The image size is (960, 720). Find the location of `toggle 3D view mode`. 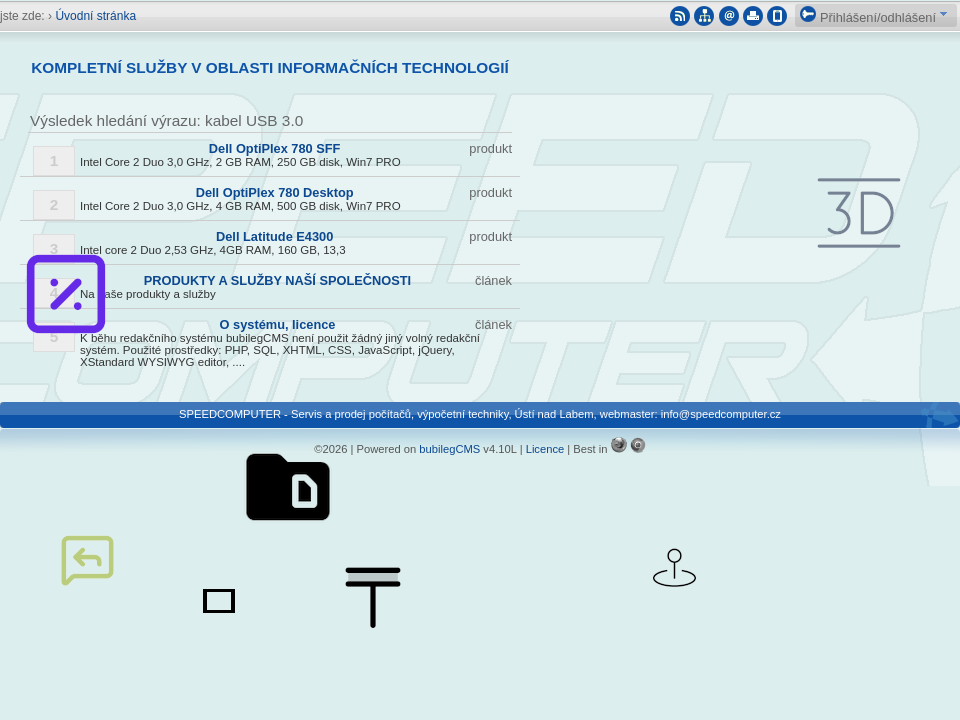

toggle 3D view mode is located at coordinates (859, 213).